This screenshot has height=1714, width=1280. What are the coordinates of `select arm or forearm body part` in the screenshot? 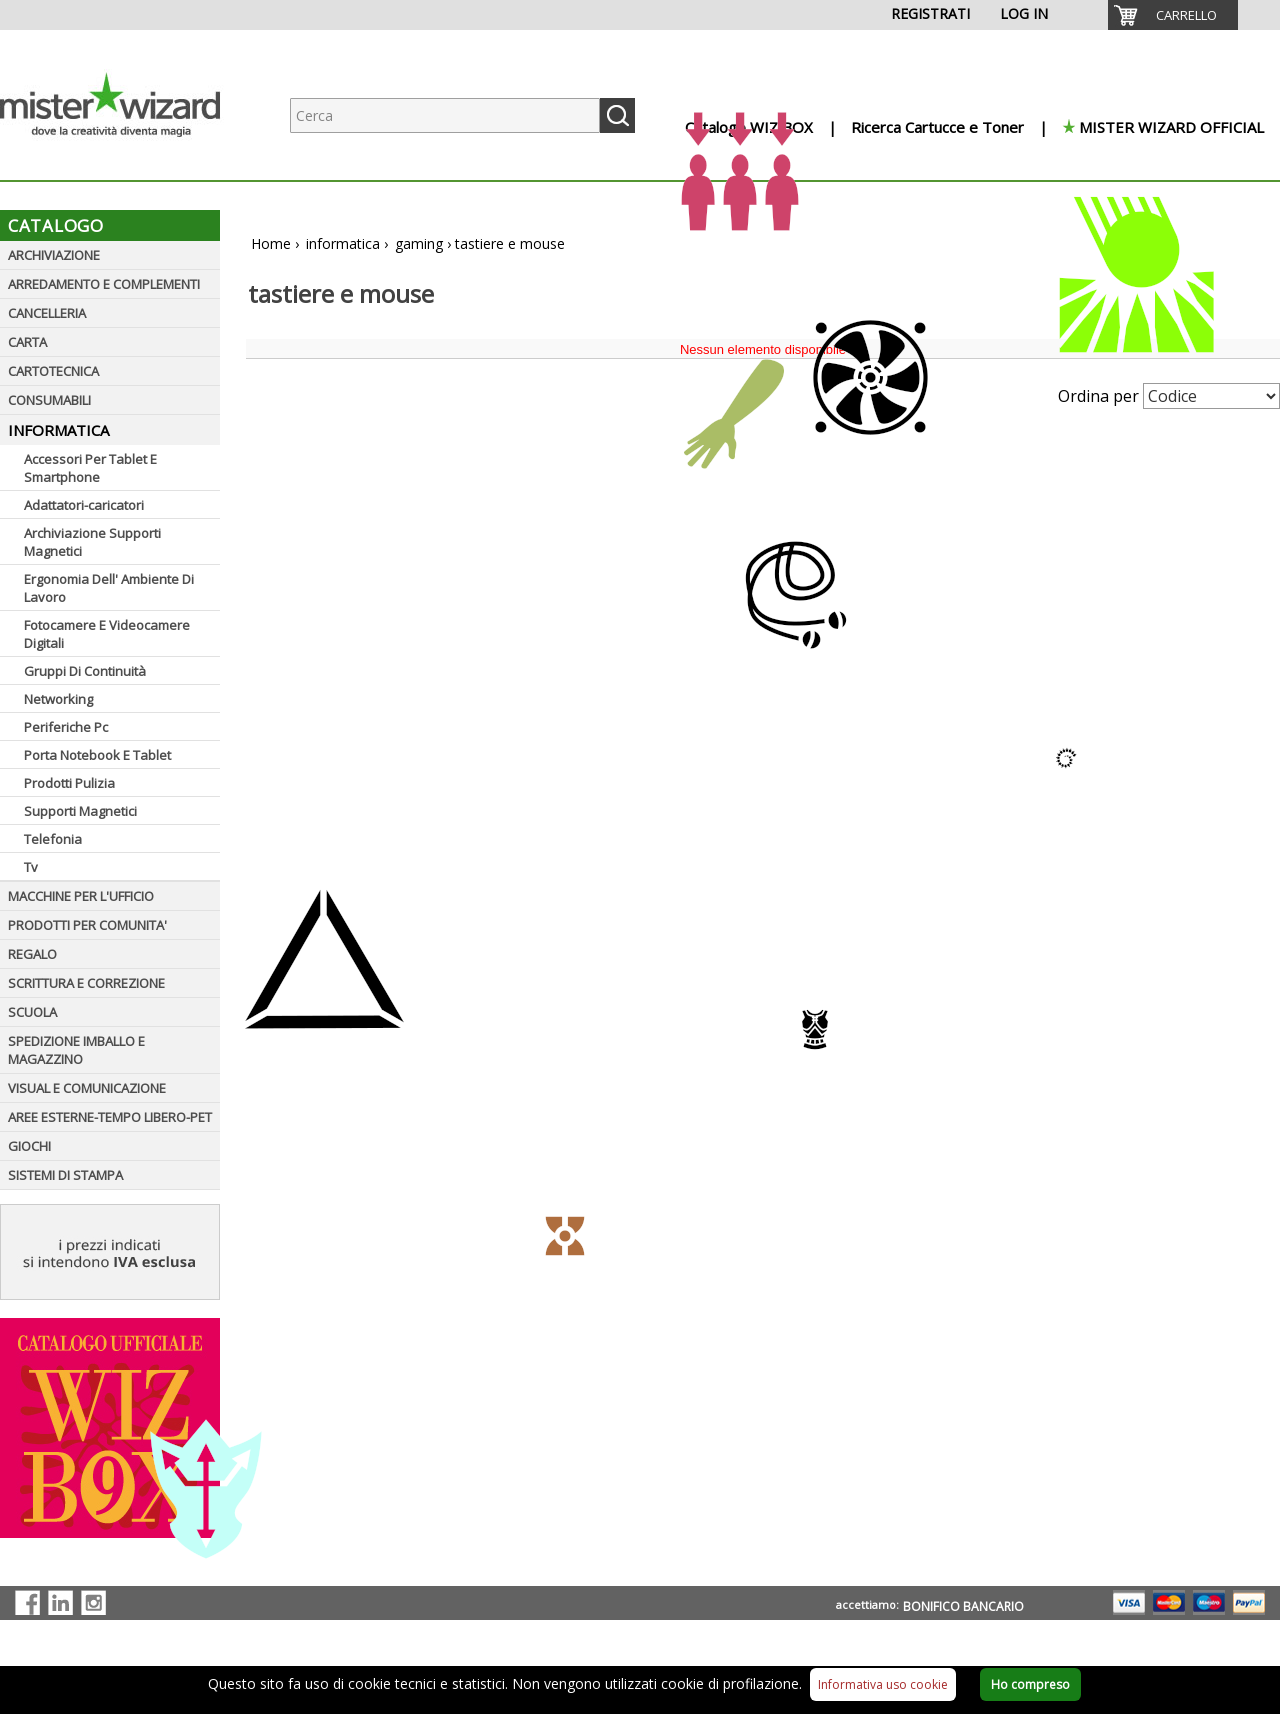 It's located at (734, 414).